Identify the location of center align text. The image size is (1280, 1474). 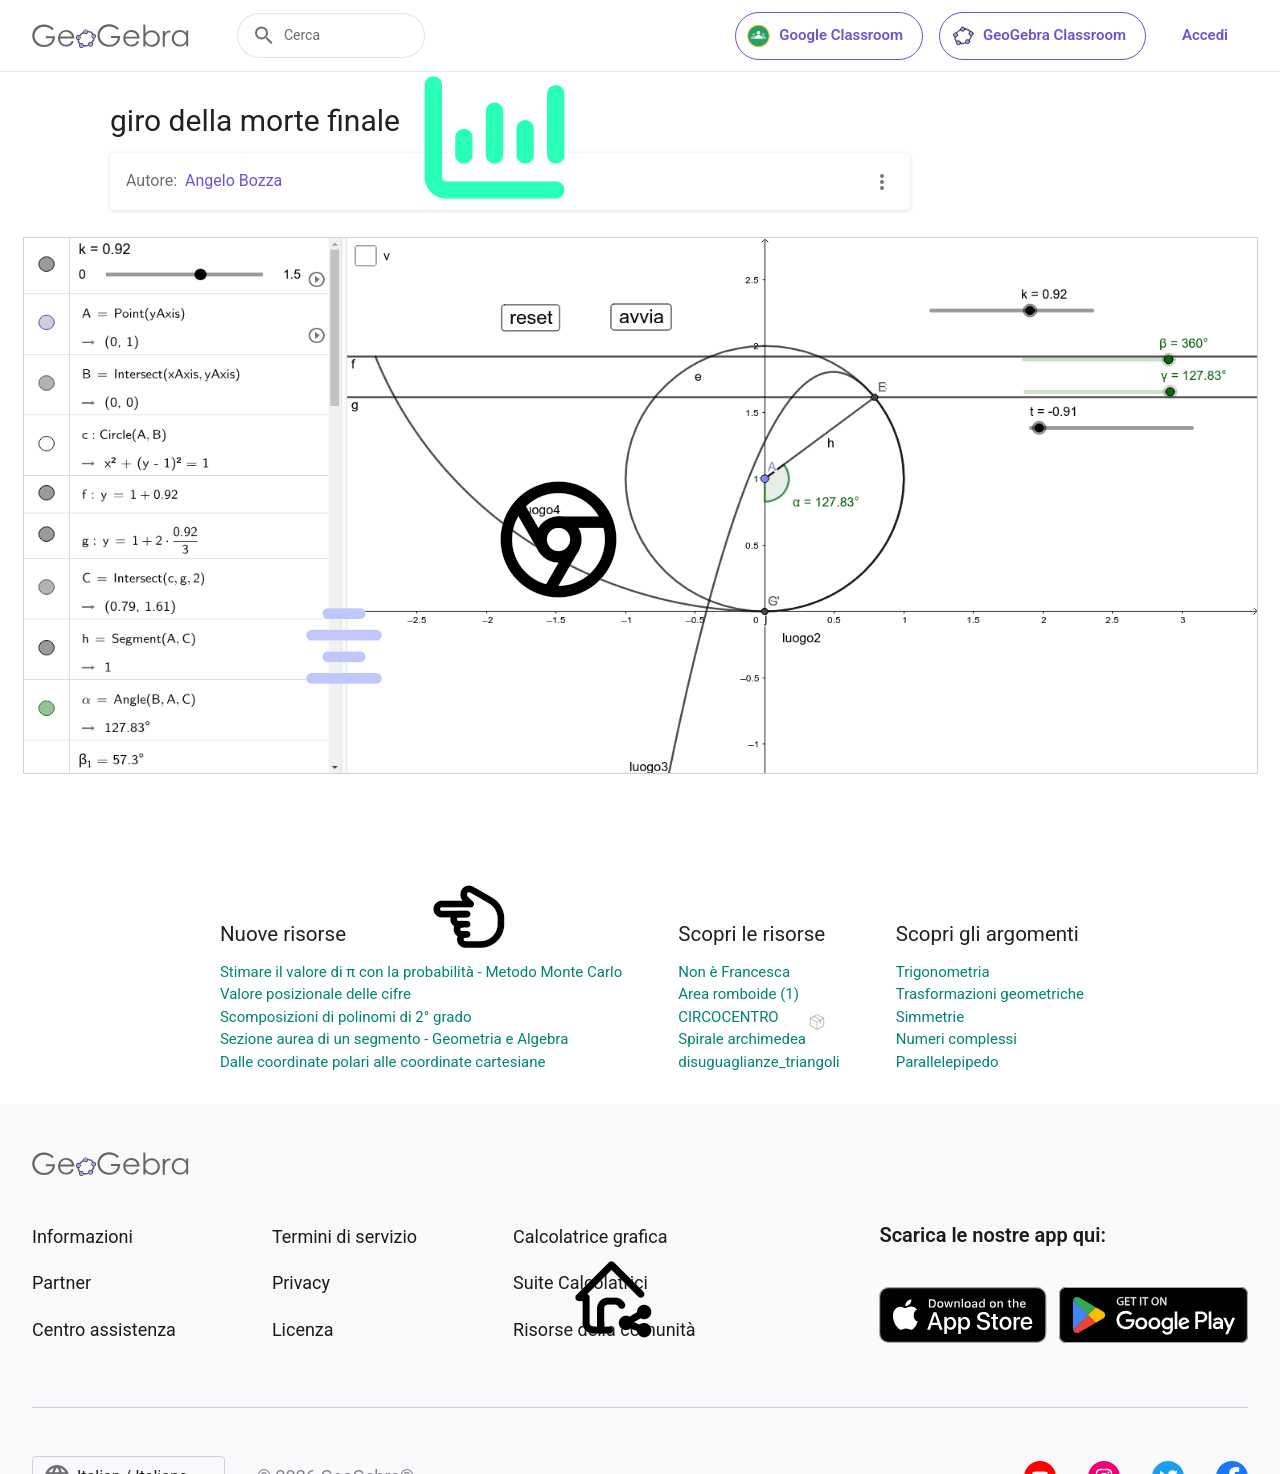
(344, 646).